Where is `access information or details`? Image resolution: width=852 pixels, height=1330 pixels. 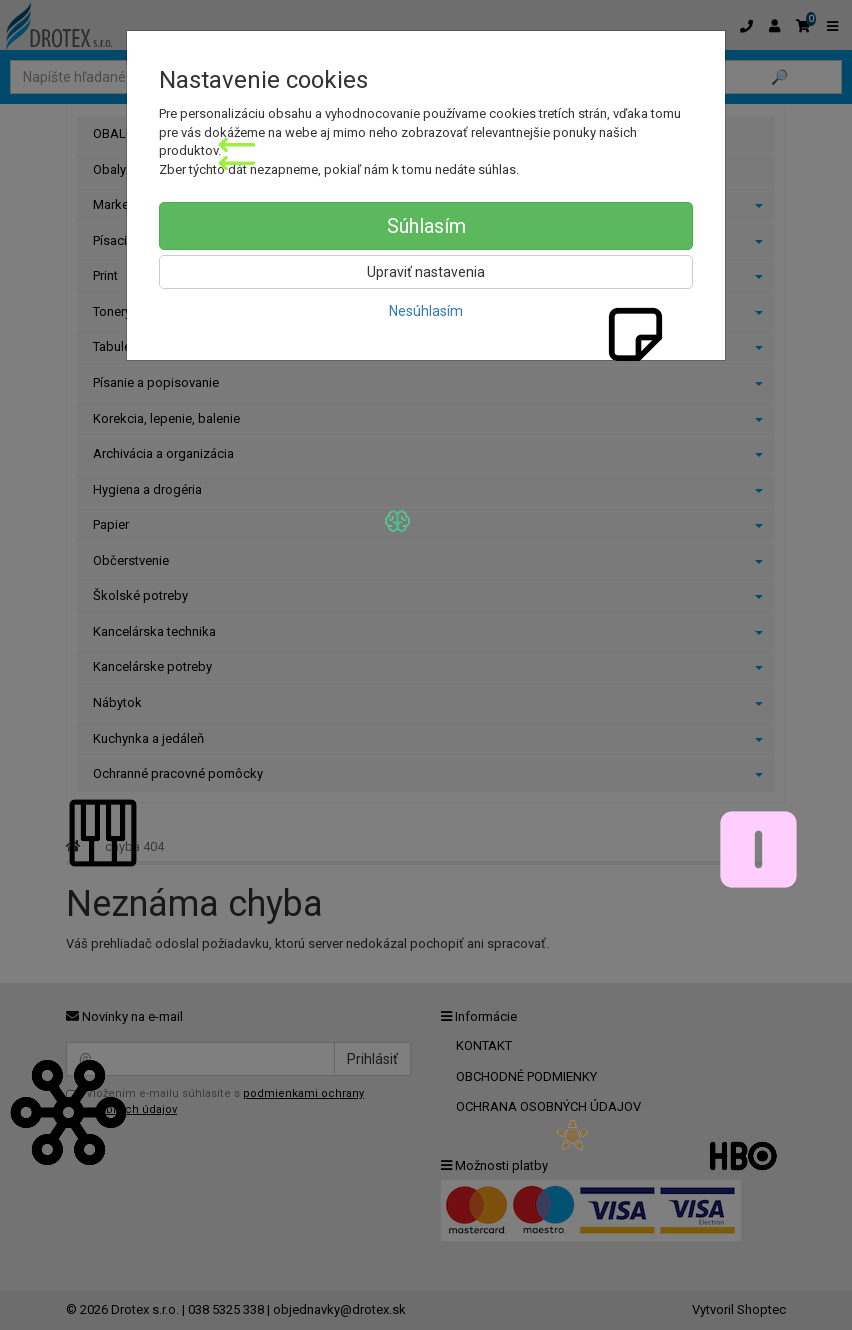 access information or details is located at coordinates (758, 849).